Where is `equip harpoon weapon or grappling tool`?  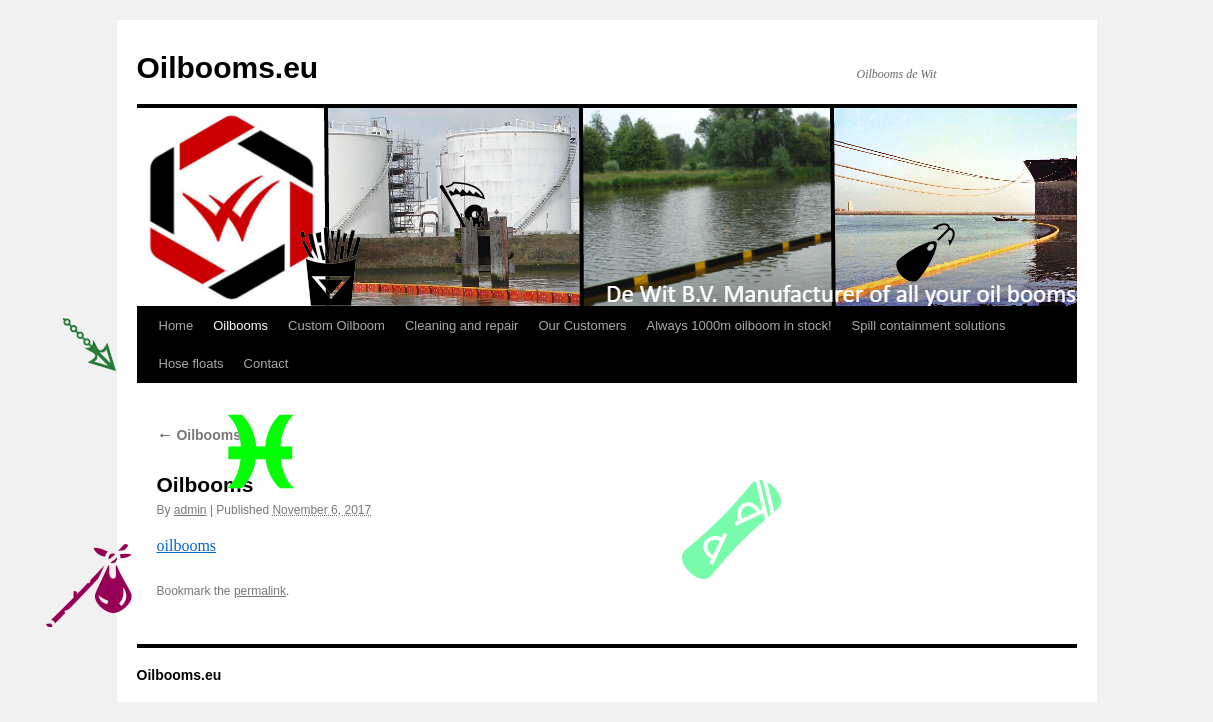 equip harpoon weapon or grappling tool is located at coordinates (89, 344).